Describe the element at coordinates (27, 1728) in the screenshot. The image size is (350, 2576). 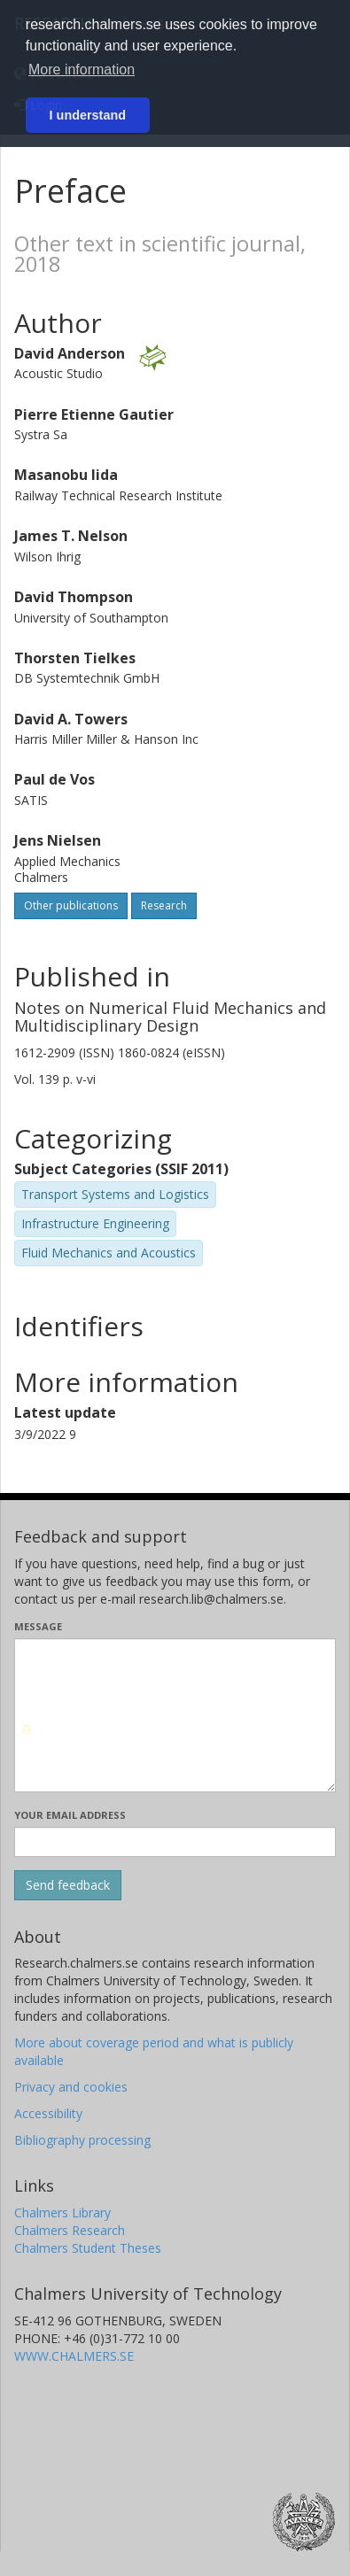
I see `access bot or AI assistant features` at that location.